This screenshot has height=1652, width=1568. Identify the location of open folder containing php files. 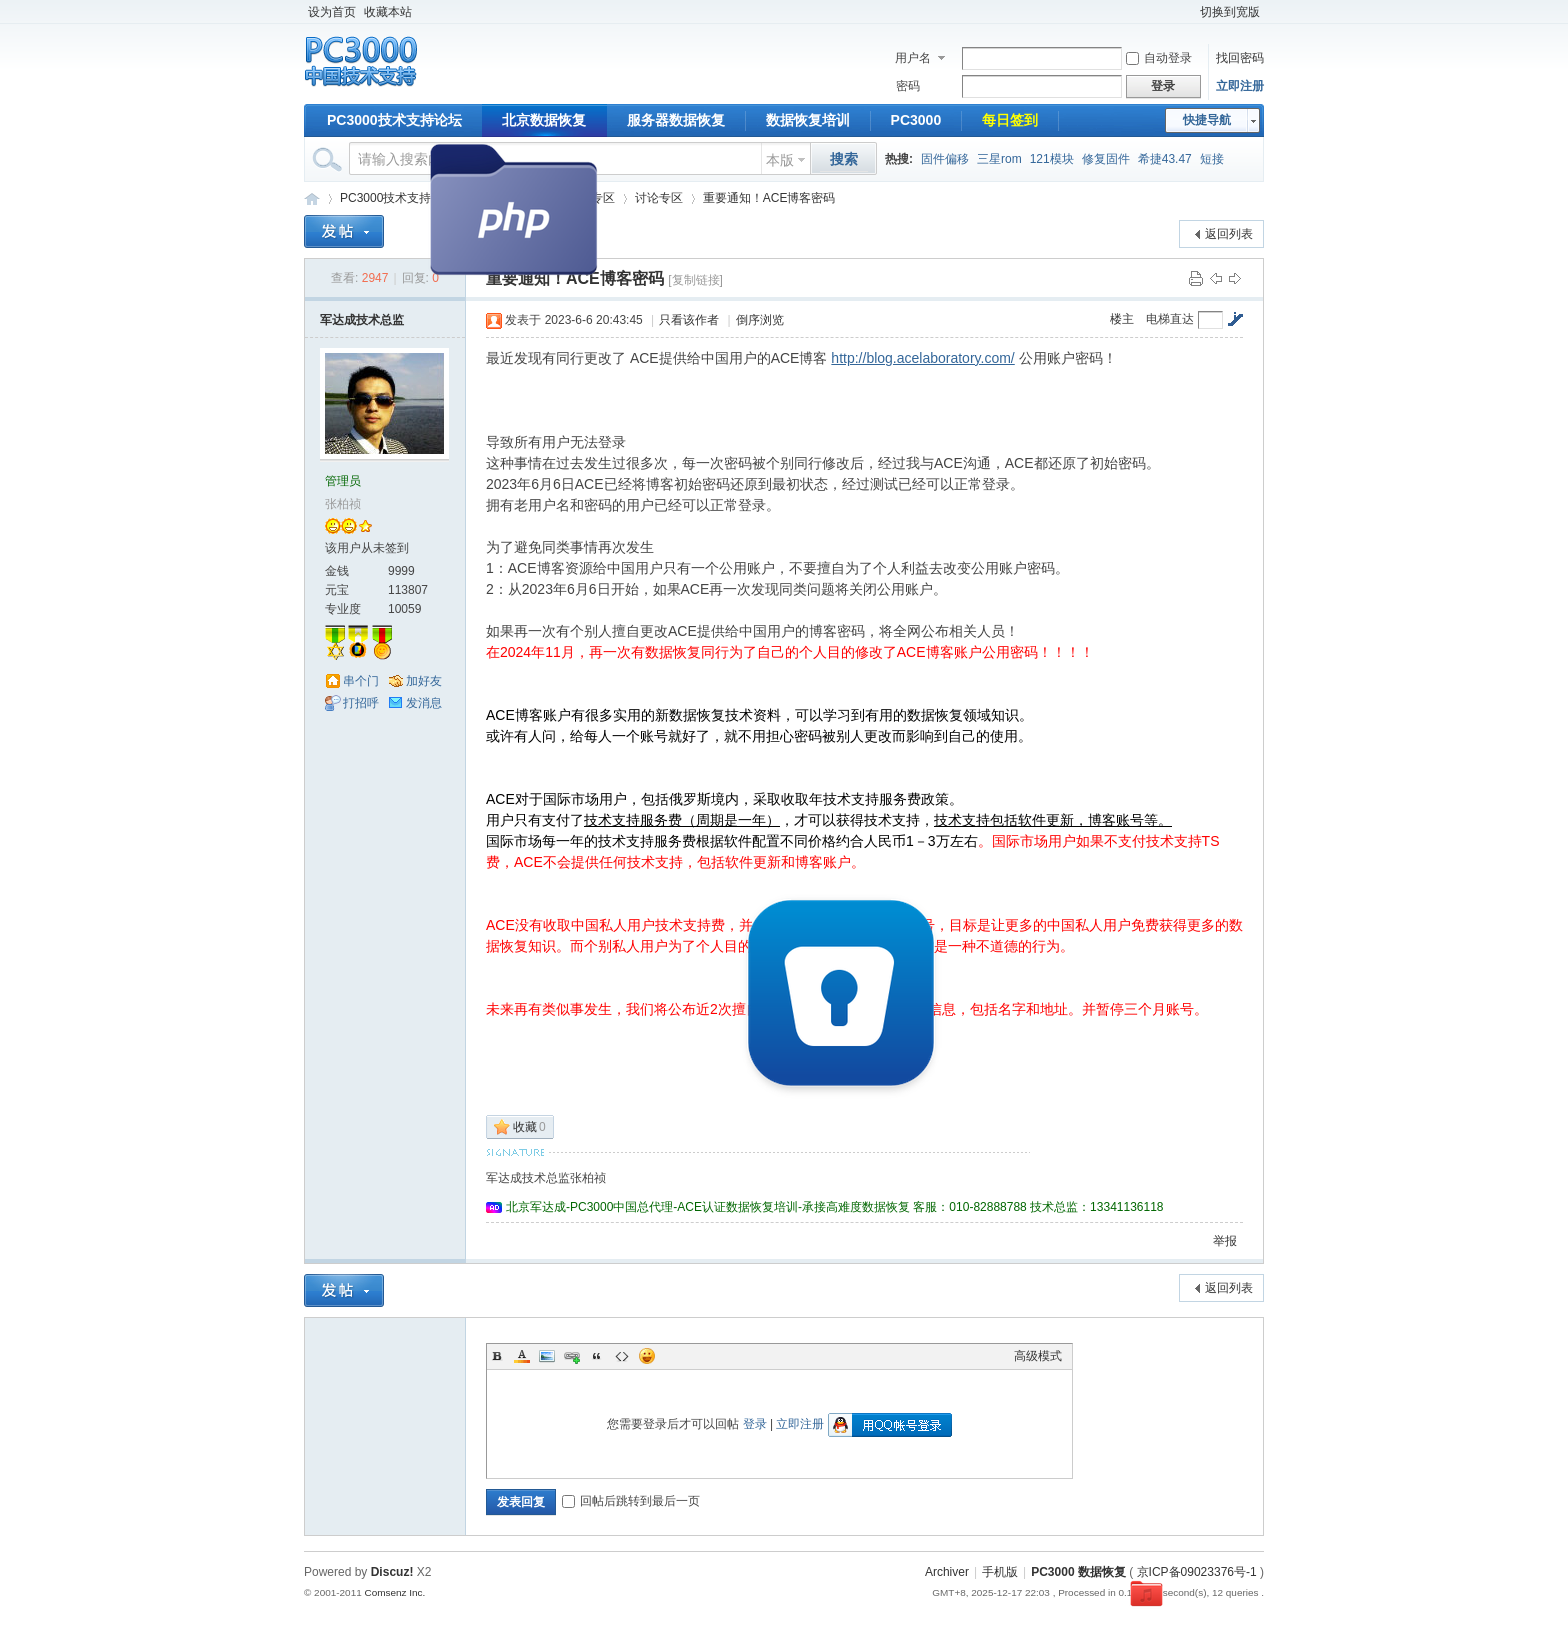
(513, 214).